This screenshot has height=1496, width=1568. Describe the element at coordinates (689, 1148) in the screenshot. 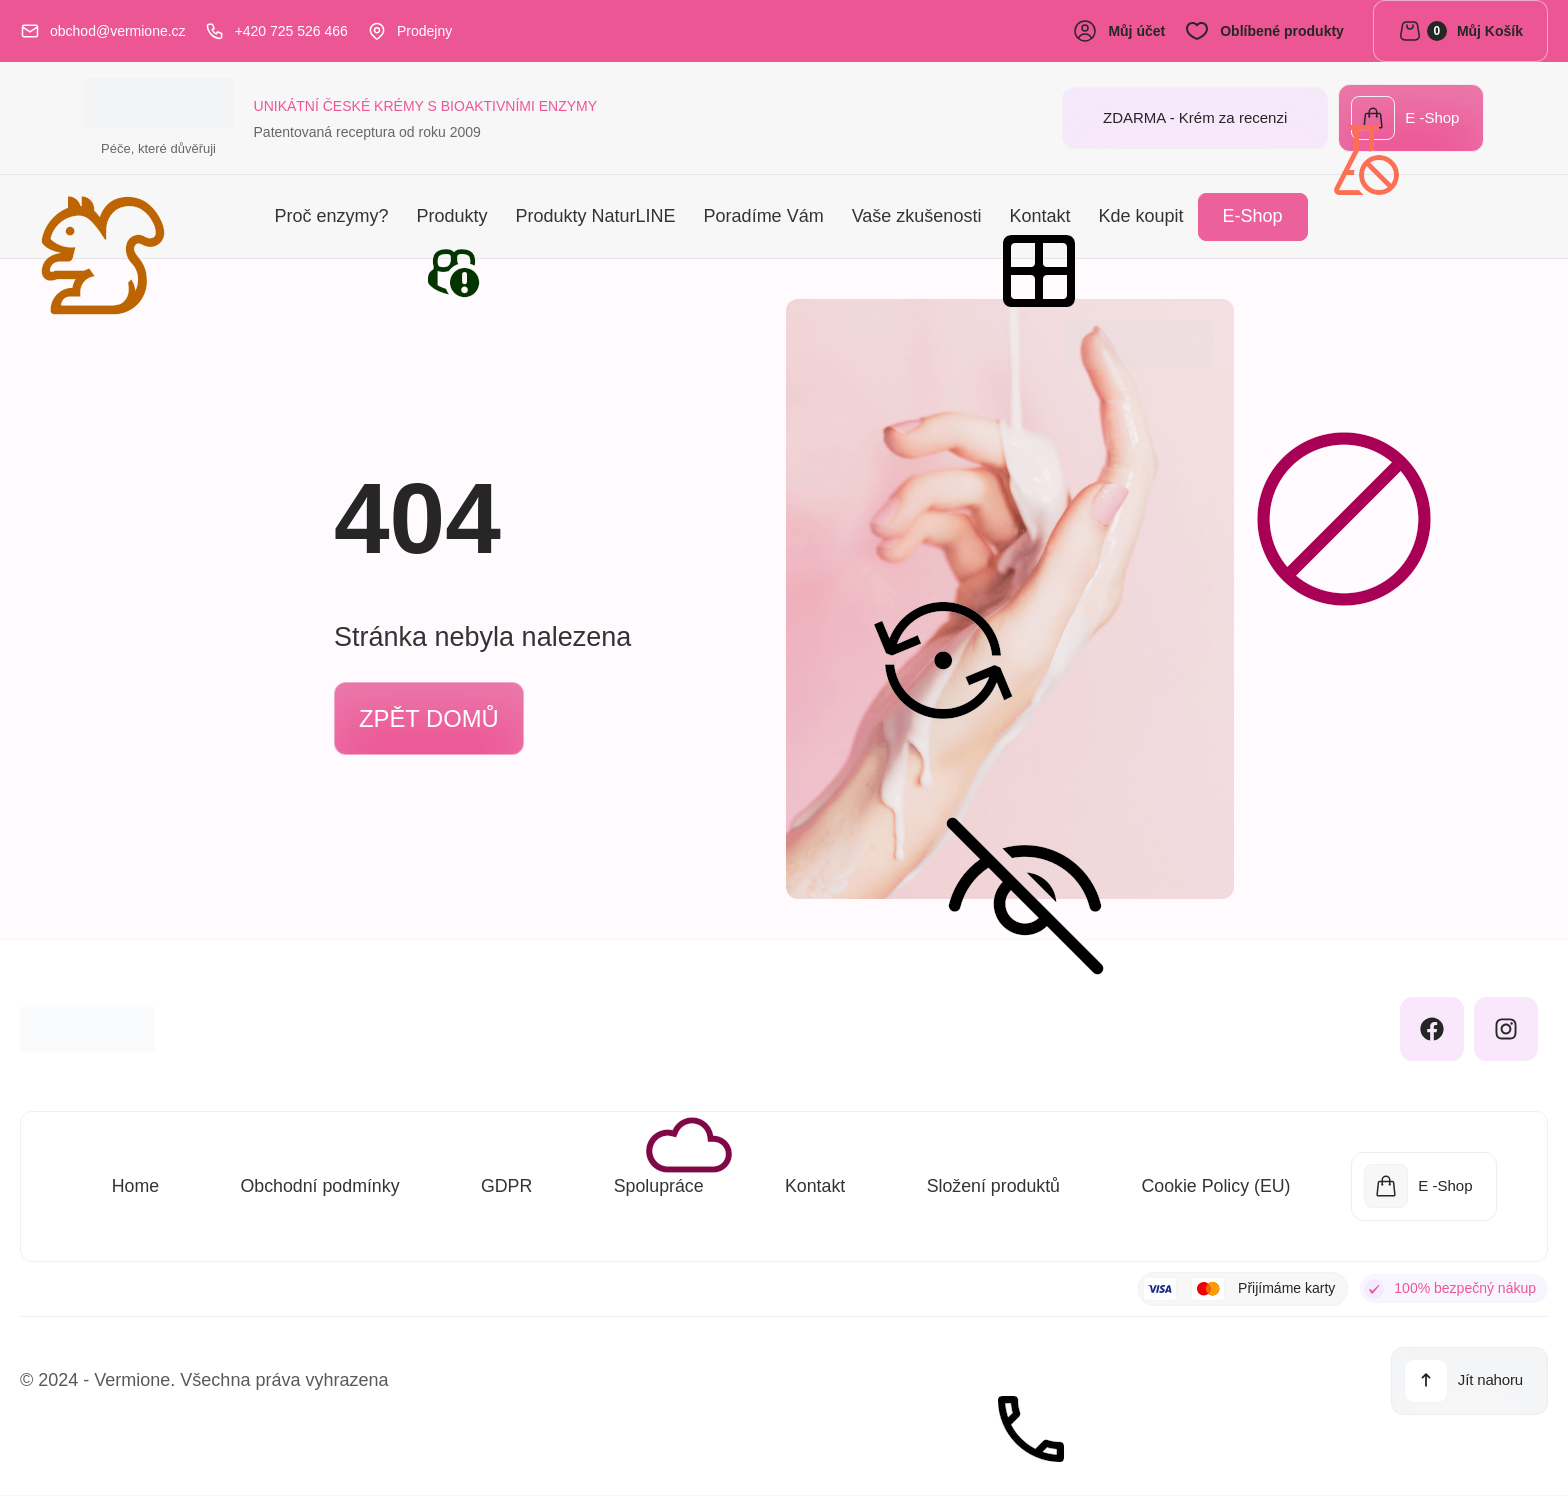

I see `access cloud storage` at that location.